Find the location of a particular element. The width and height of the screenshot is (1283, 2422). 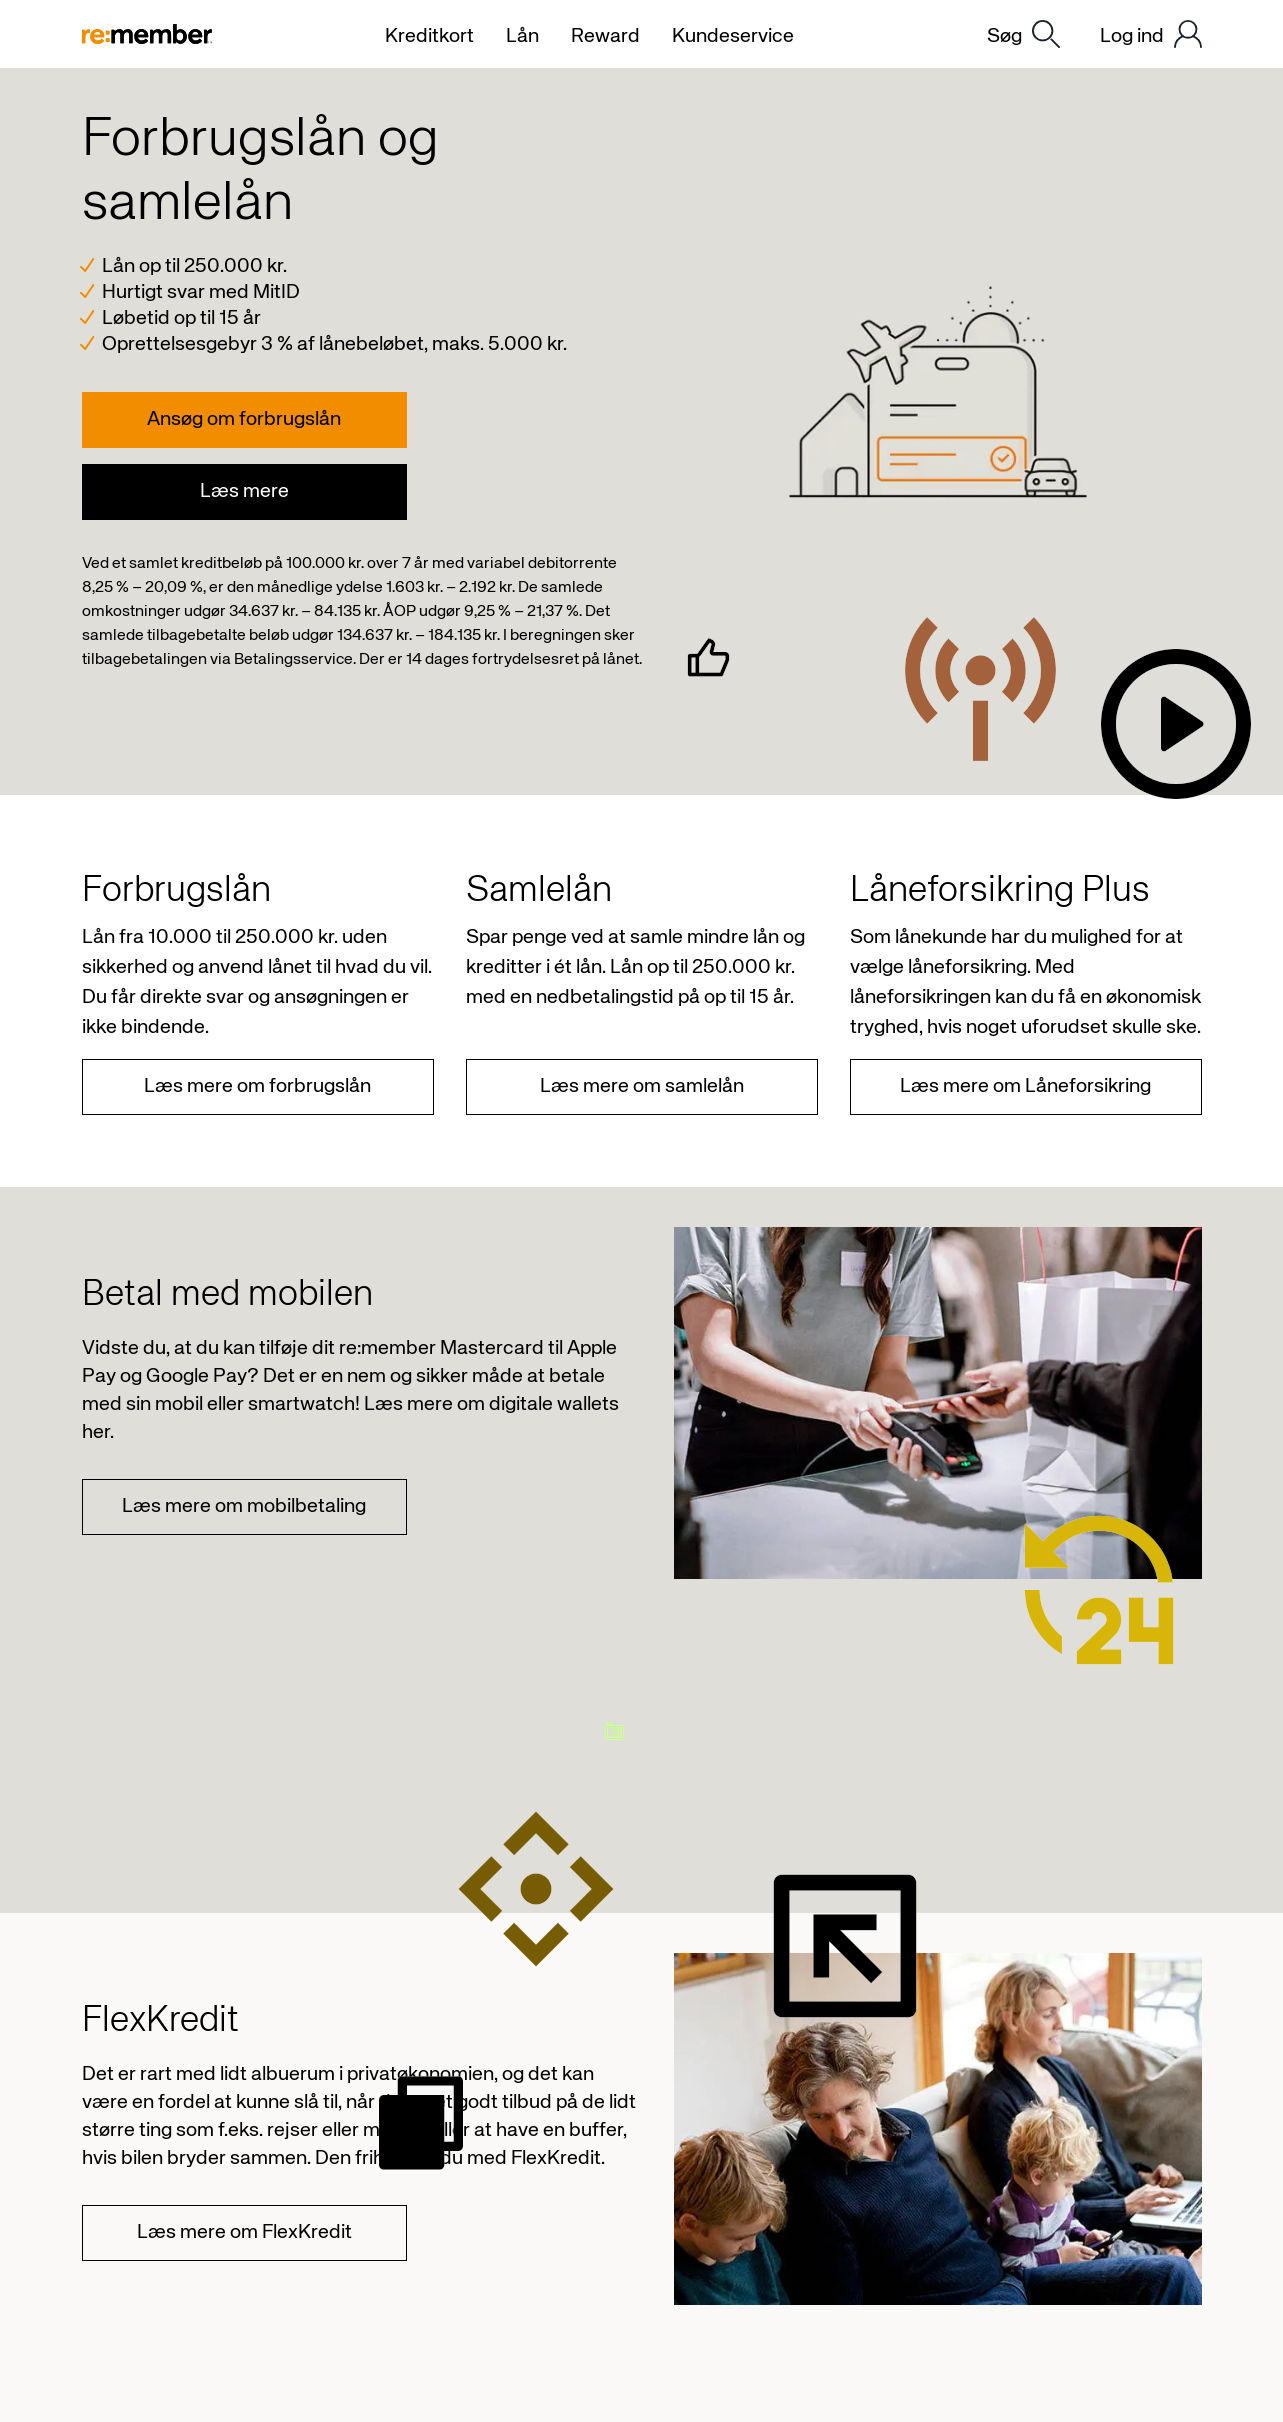

play media or video content is located at coordinates (1176, 724).